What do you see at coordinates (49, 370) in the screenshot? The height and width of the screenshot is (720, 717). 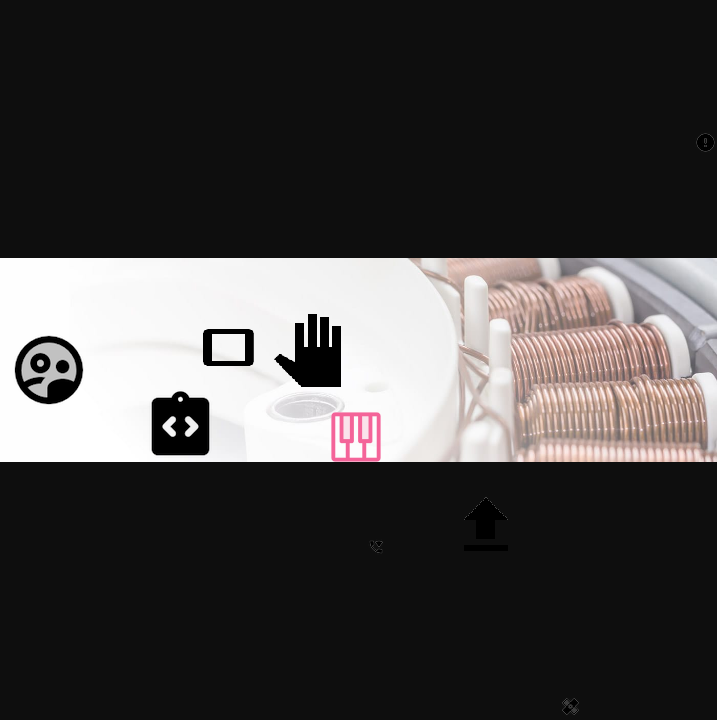 I see `view supervised or child accounts` at bounding box center [49, 370].